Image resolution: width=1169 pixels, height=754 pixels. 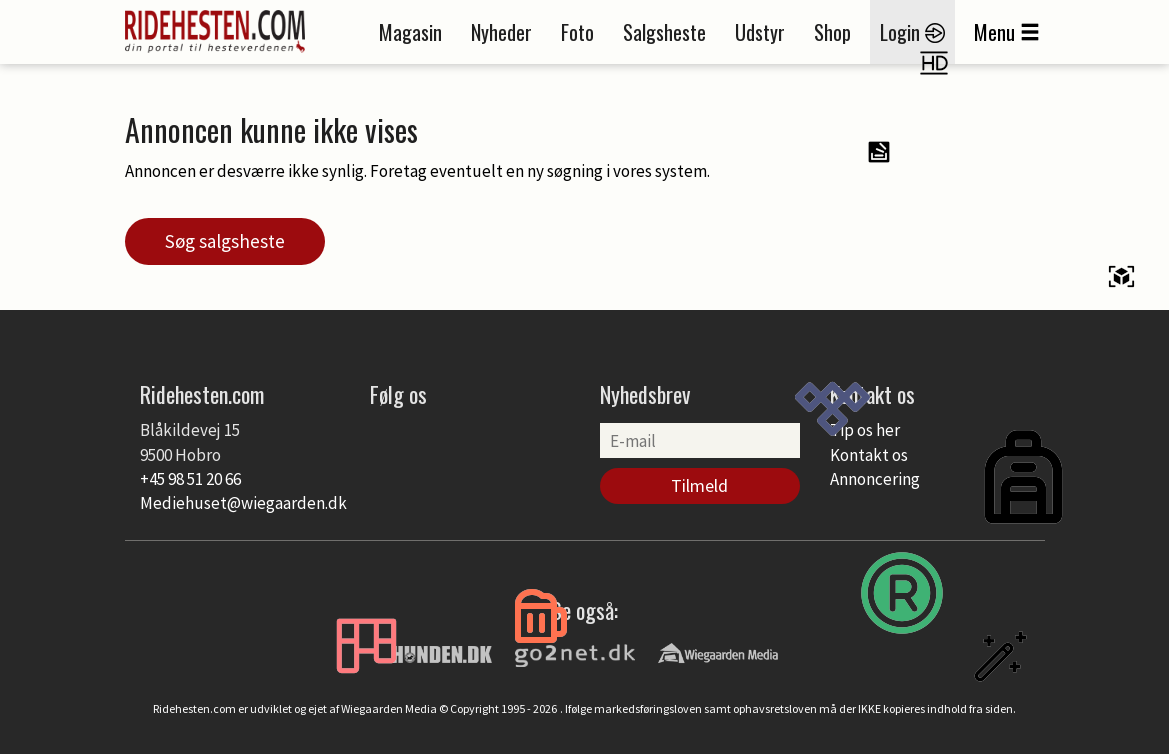 What do you see at coordinates (879, 152) in the screenshot?
I see `visit stack overflow for developer help` at bounding box center [879, 152].